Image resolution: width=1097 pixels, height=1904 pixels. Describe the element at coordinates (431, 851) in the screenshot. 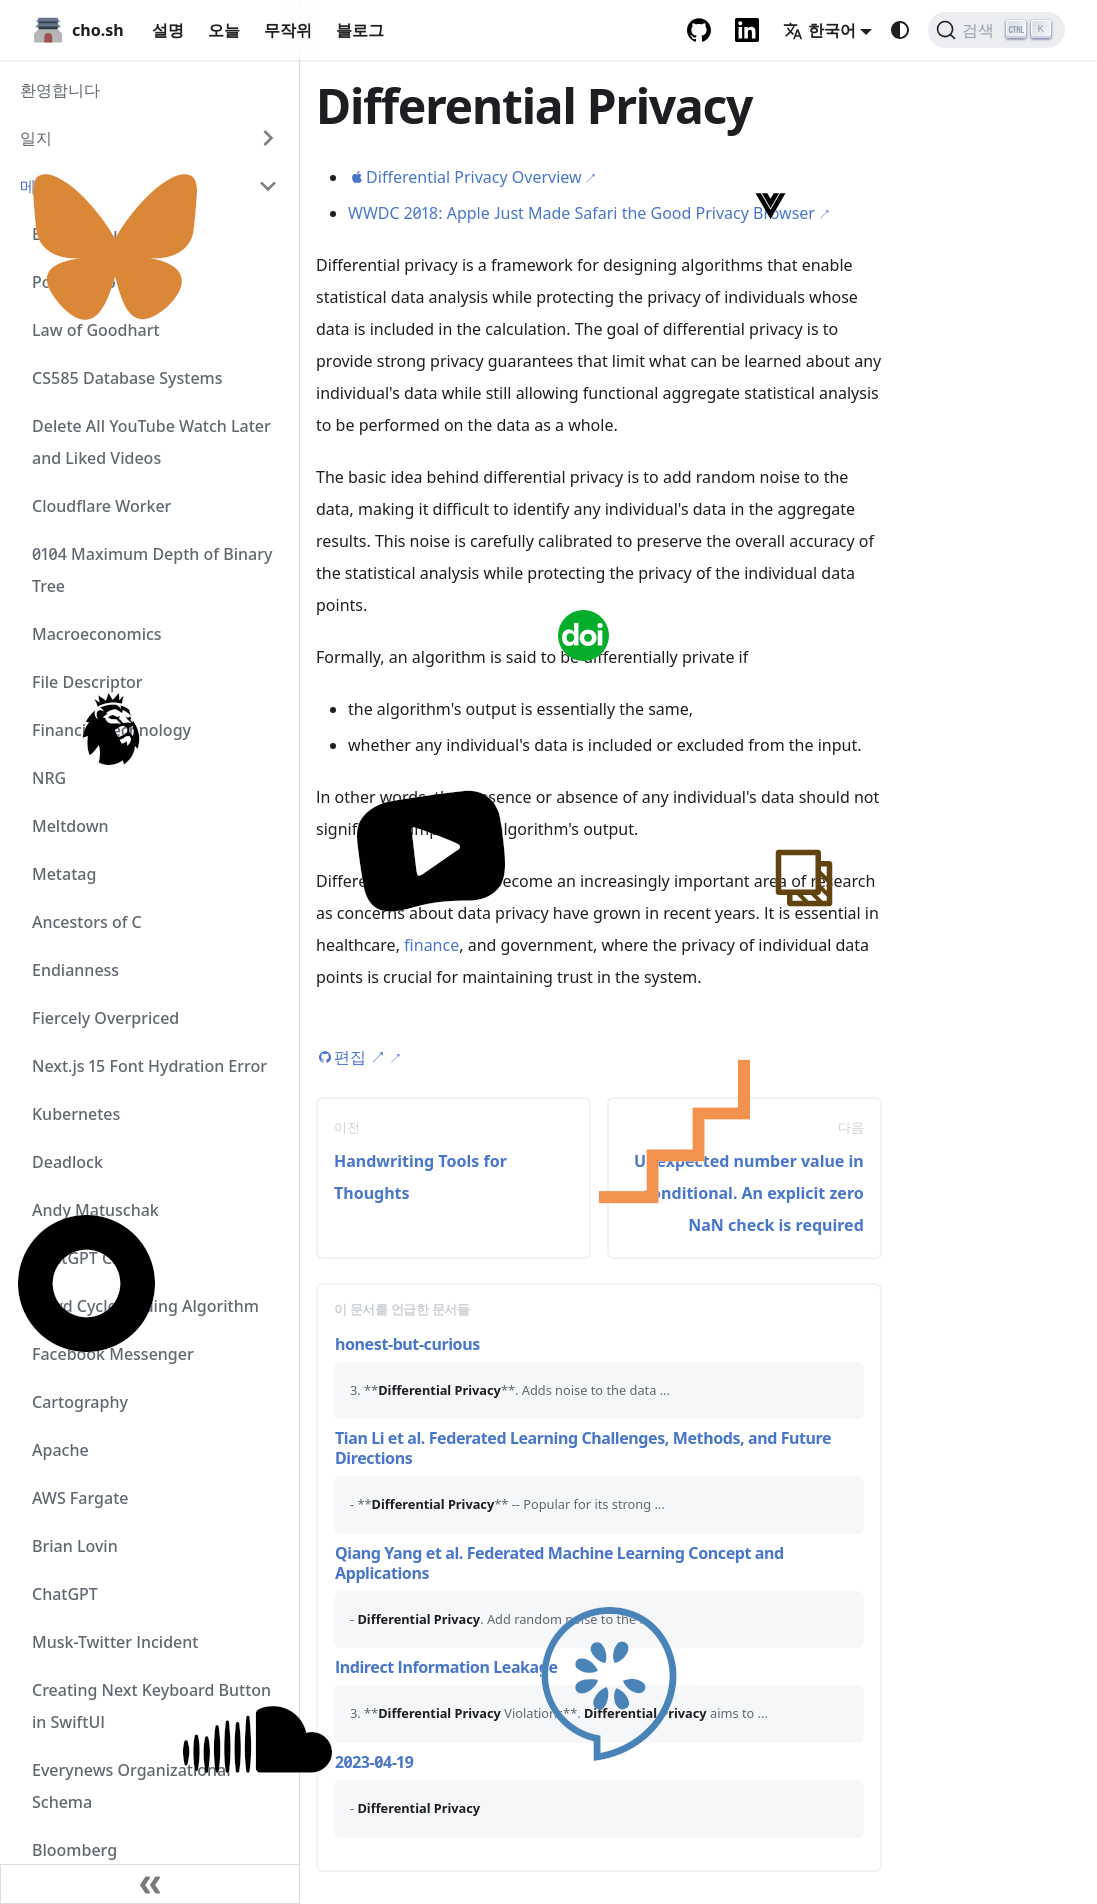

I see `open YouTube Kids app` at that location.